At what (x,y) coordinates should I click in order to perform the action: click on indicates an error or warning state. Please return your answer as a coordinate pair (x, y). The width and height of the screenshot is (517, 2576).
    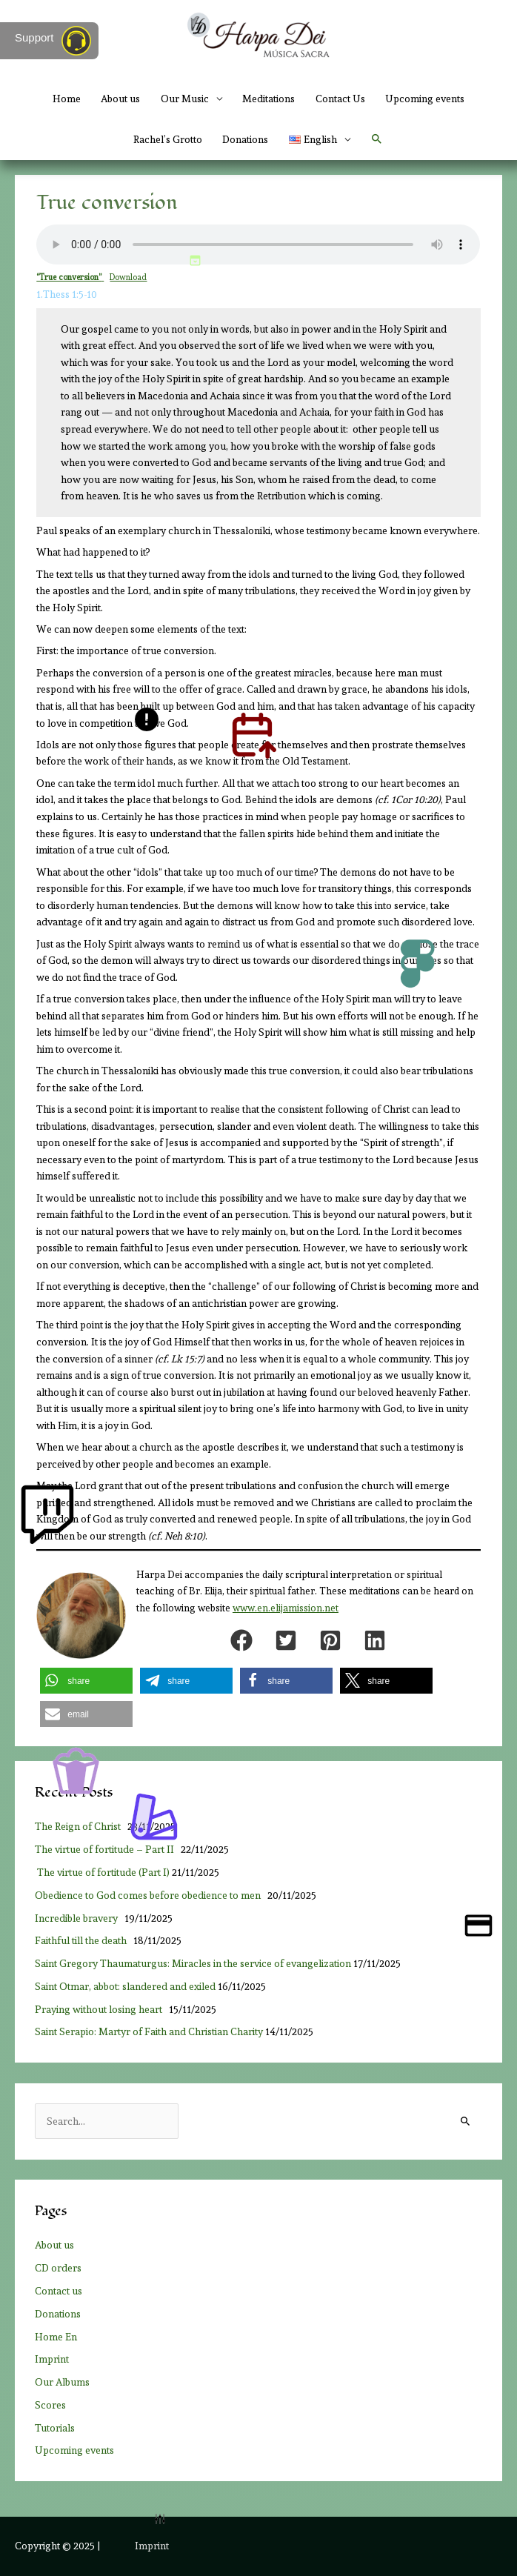
    Looking at the image, I should click on (147, 719).